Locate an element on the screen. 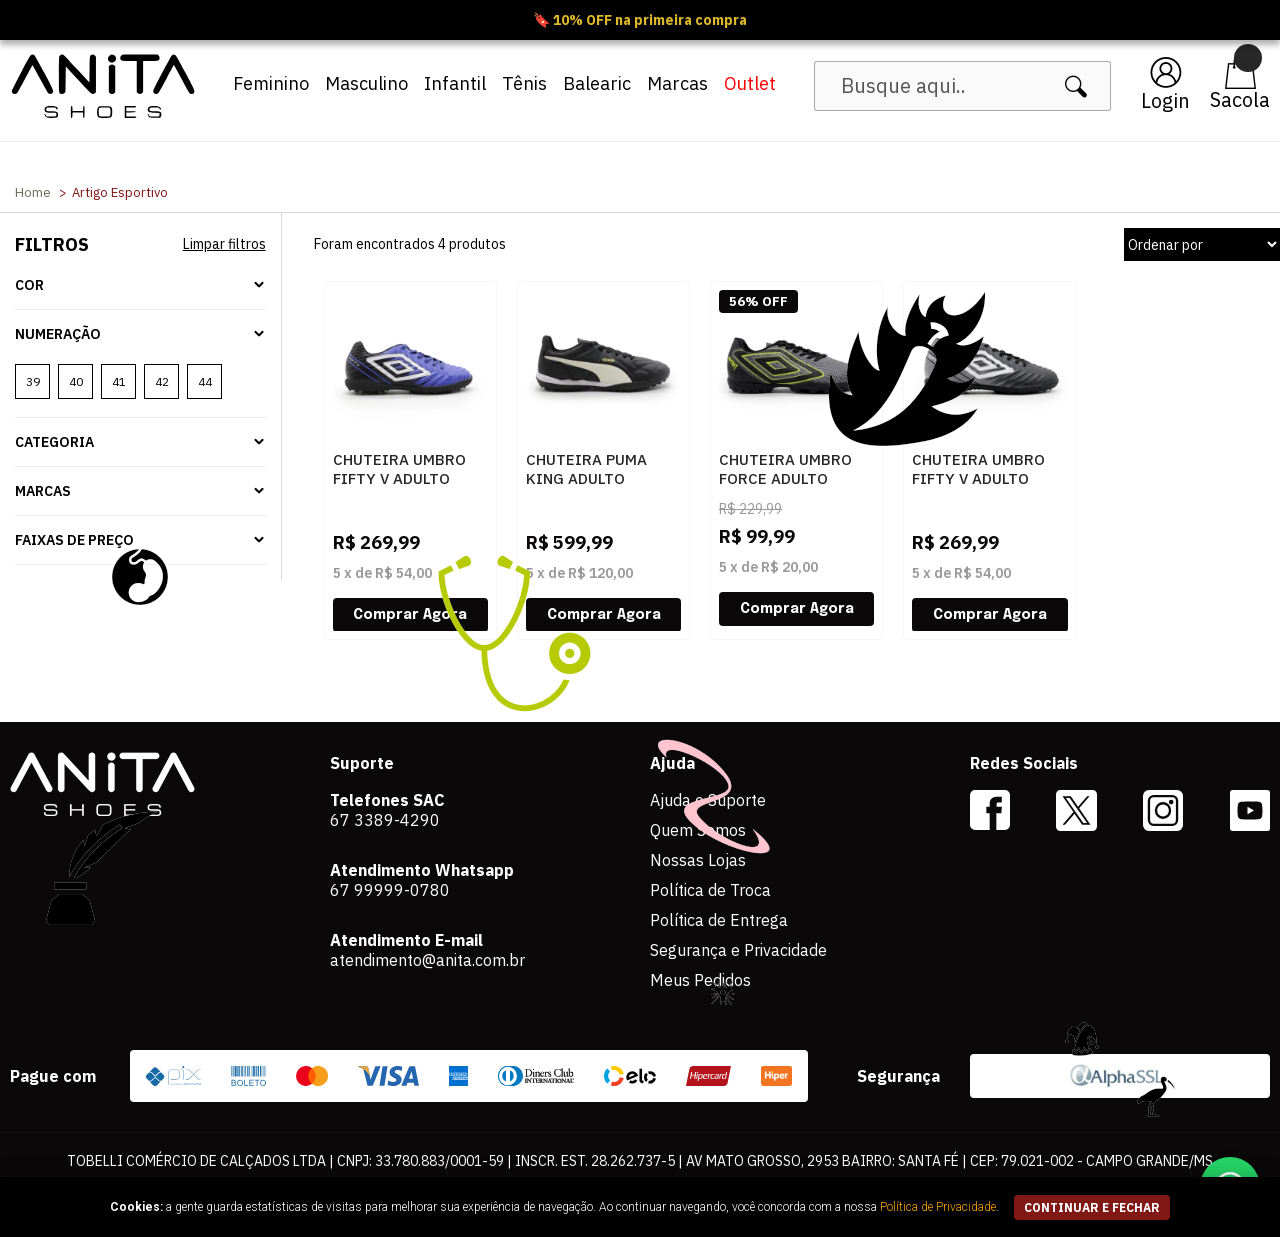 The width and height of the screenshot is (1280, 1237). access health or medical features is located at coordinates (514, 633).